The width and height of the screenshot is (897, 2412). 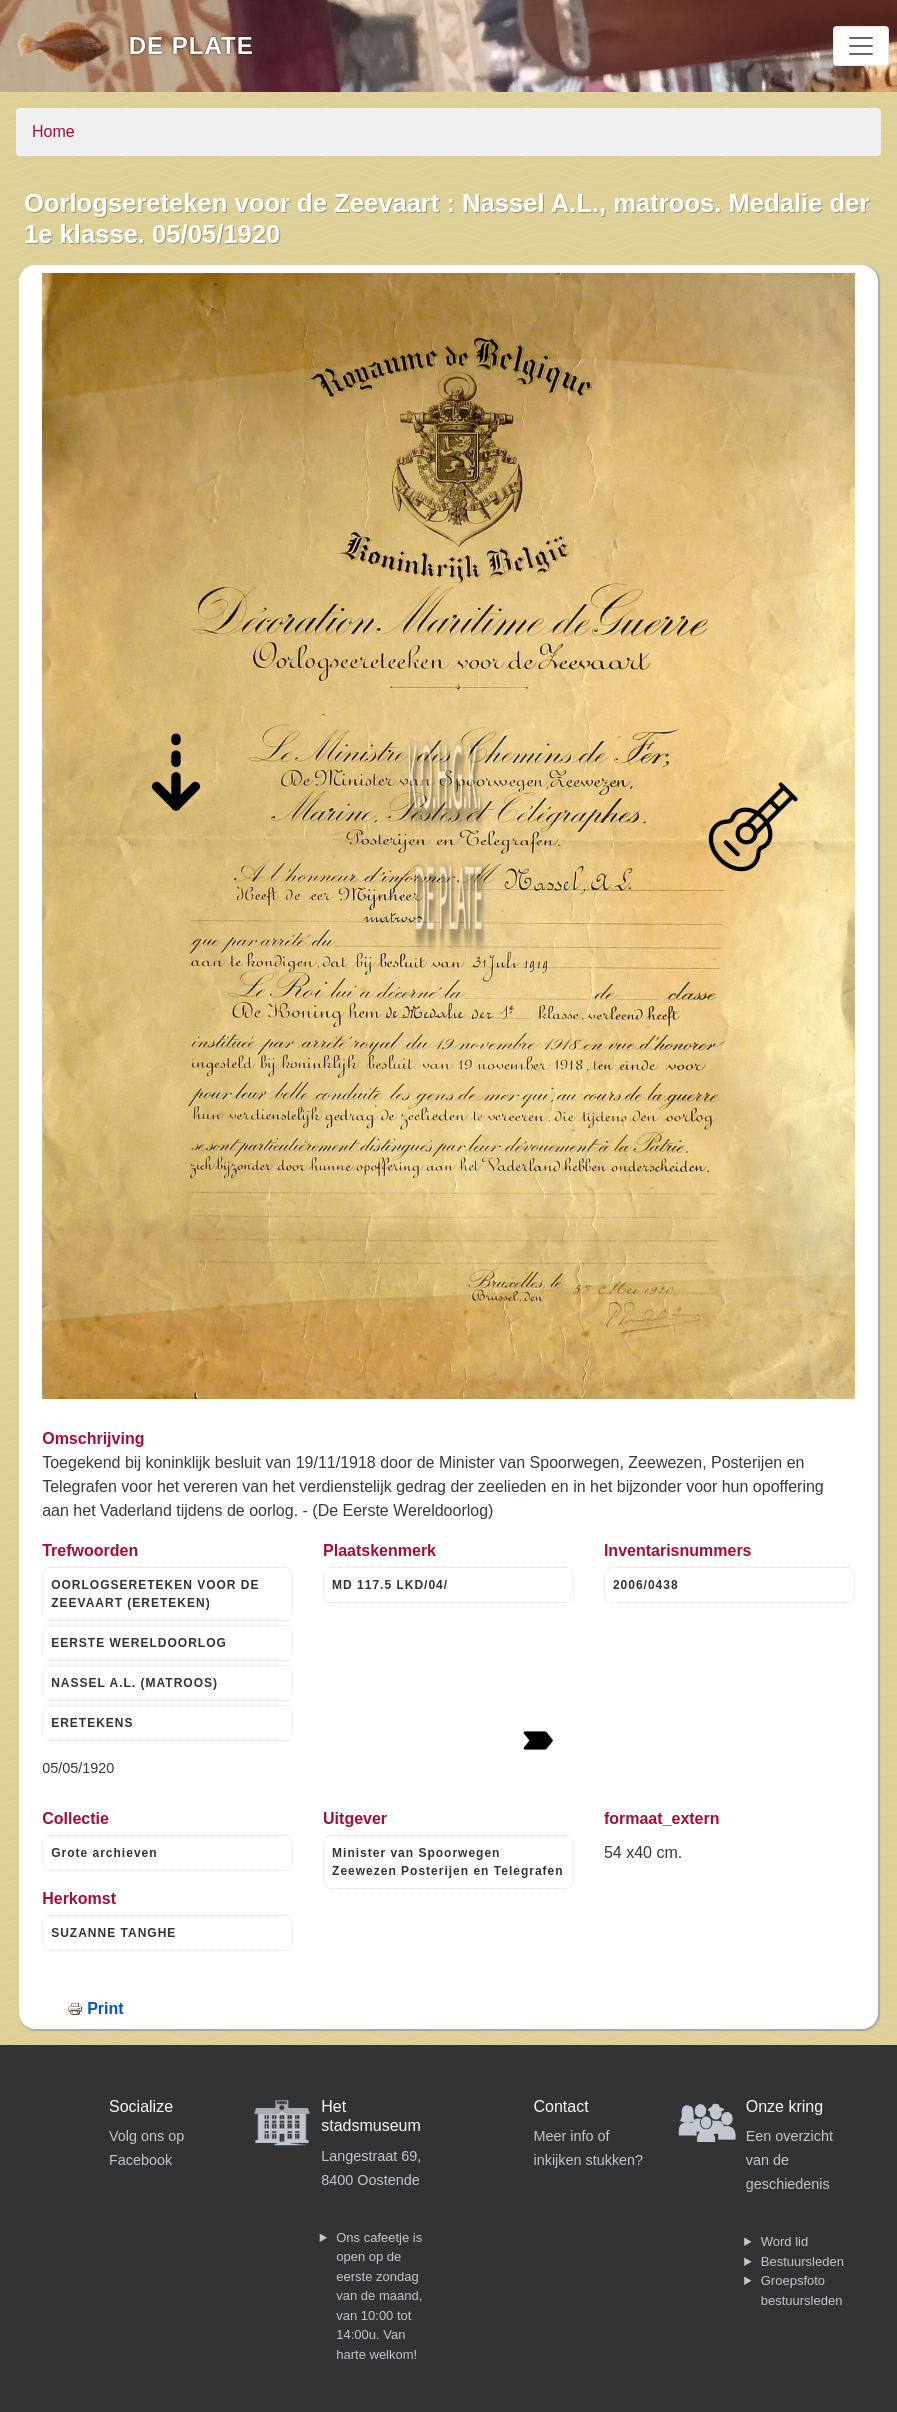 What do you see at coordinates (537, 1740) in the screenshot?
I see `mark item as important or priority` at bounding box center [537, 1740].